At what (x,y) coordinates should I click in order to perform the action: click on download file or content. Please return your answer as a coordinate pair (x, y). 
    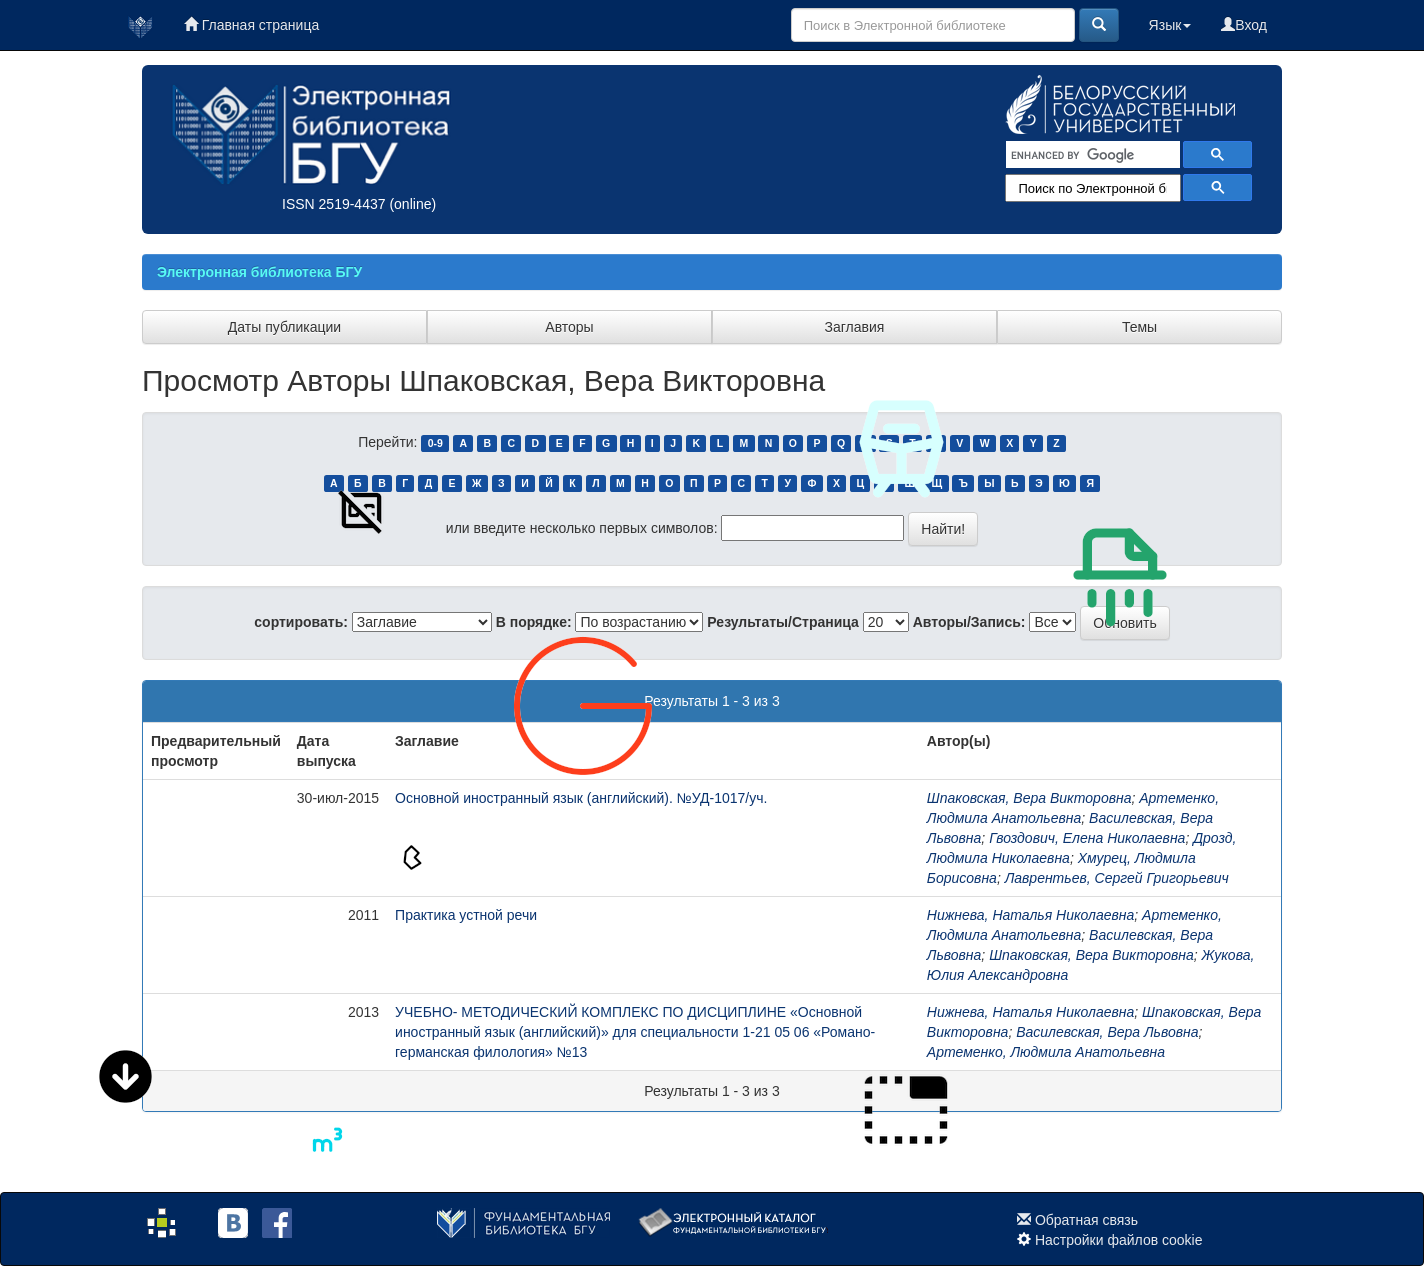
    Looking at the image, I should click on (125, 1076).